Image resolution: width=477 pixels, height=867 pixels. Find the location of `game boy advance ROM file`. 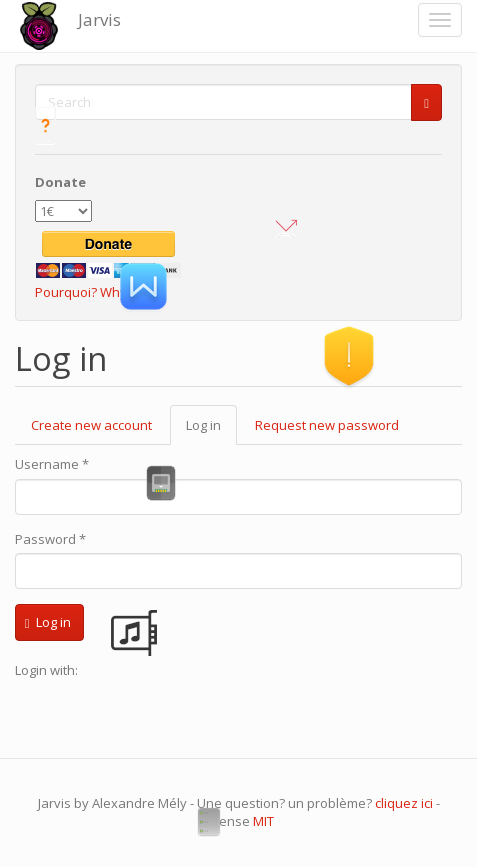

game boy advance ROM file is located at coordinates (161, 483).